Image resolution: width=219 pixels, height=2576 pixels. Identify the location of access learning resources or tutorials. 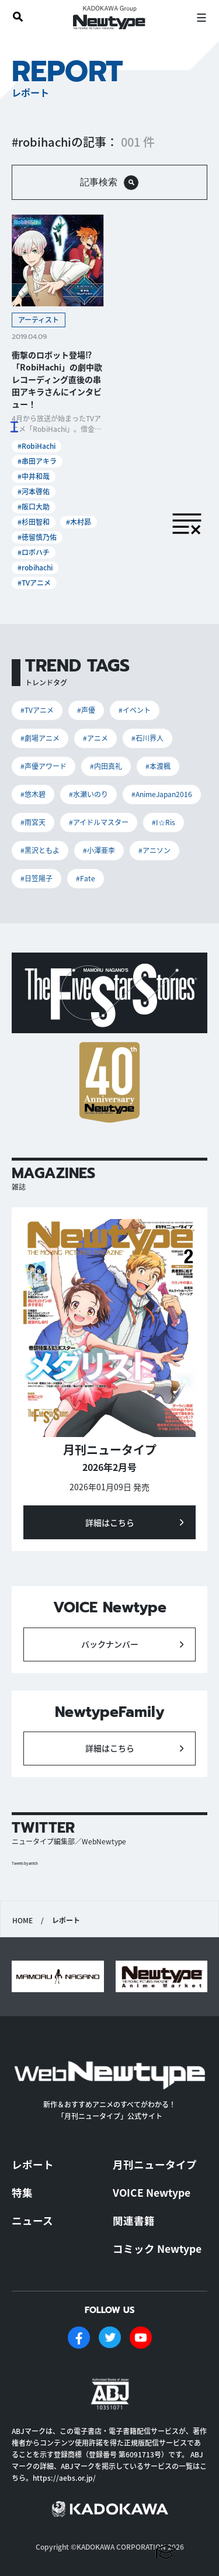
(166, 2552).